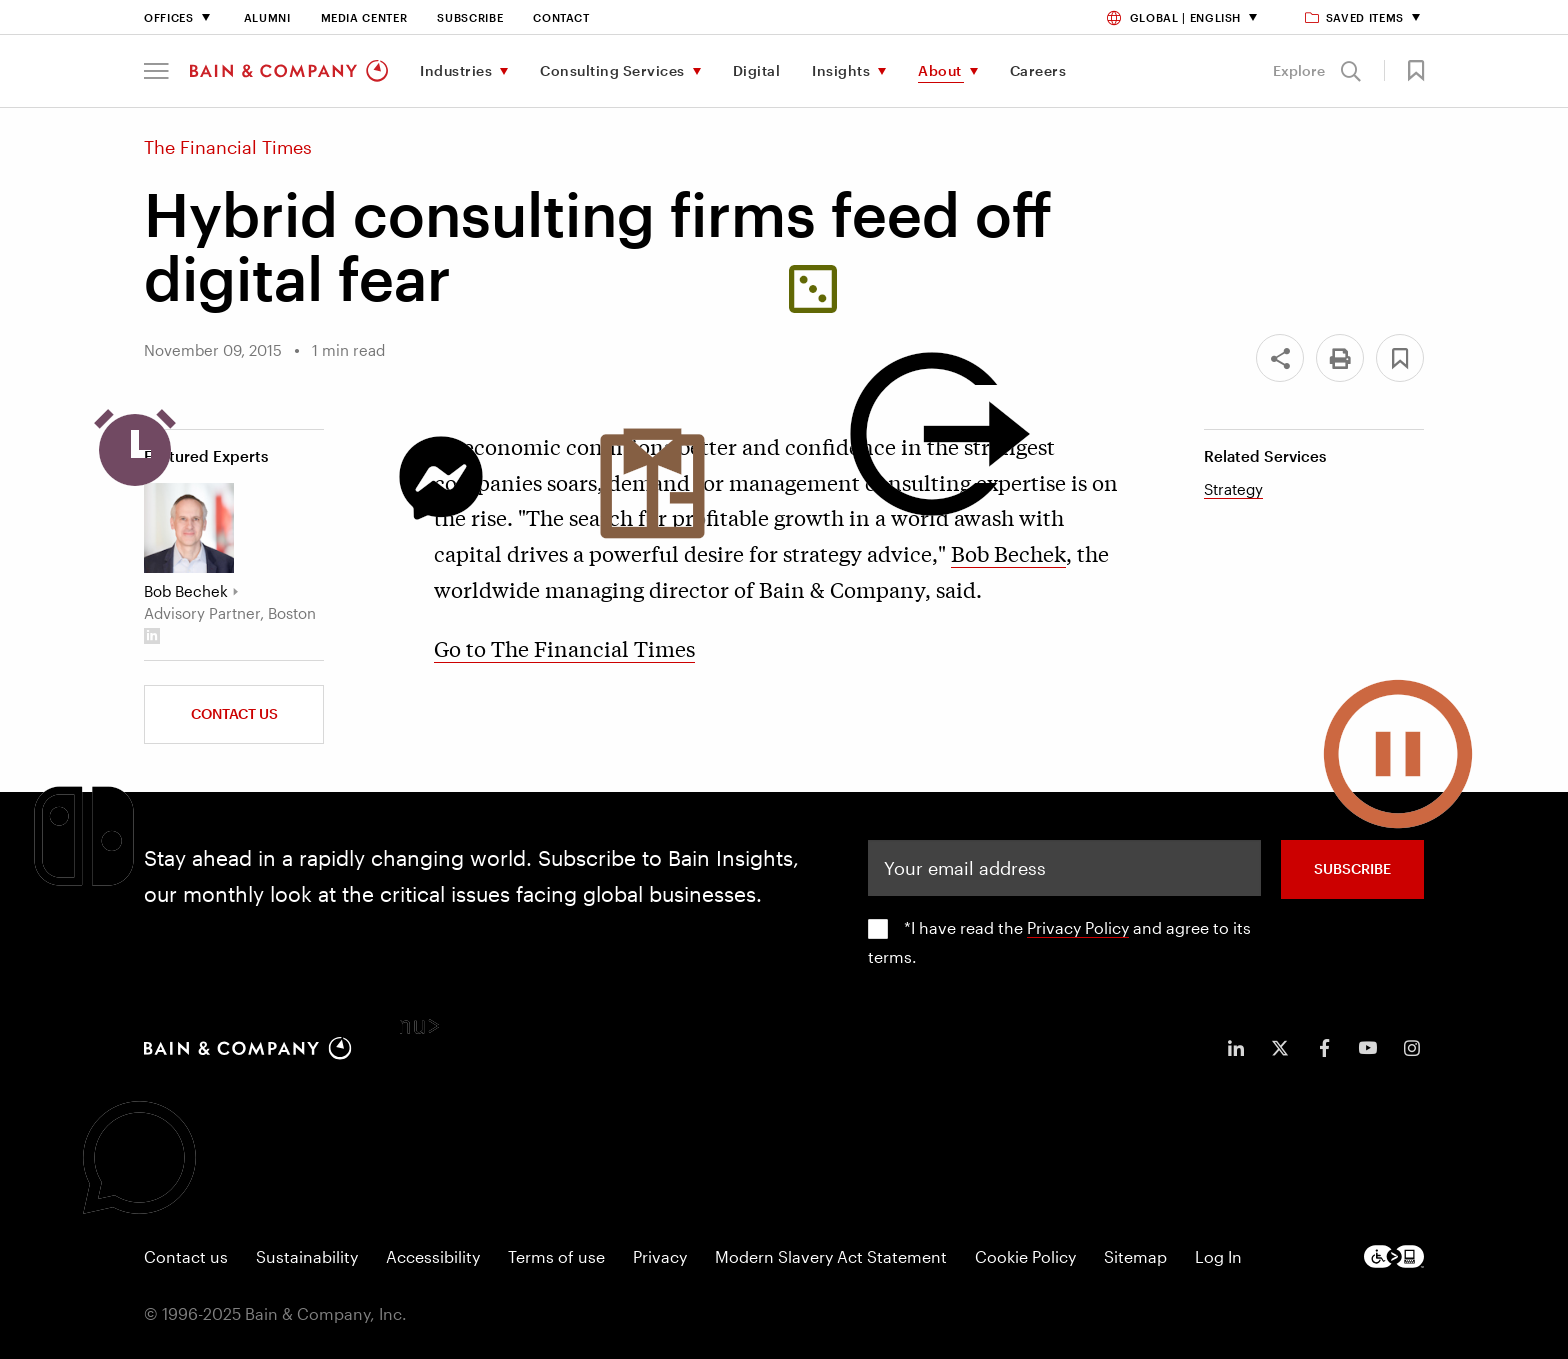 The width and height of the screenshot is (1568, 1359). Describe the element at coordinates (932, 434) in the screenshot. I see `log out of your account` at that location.